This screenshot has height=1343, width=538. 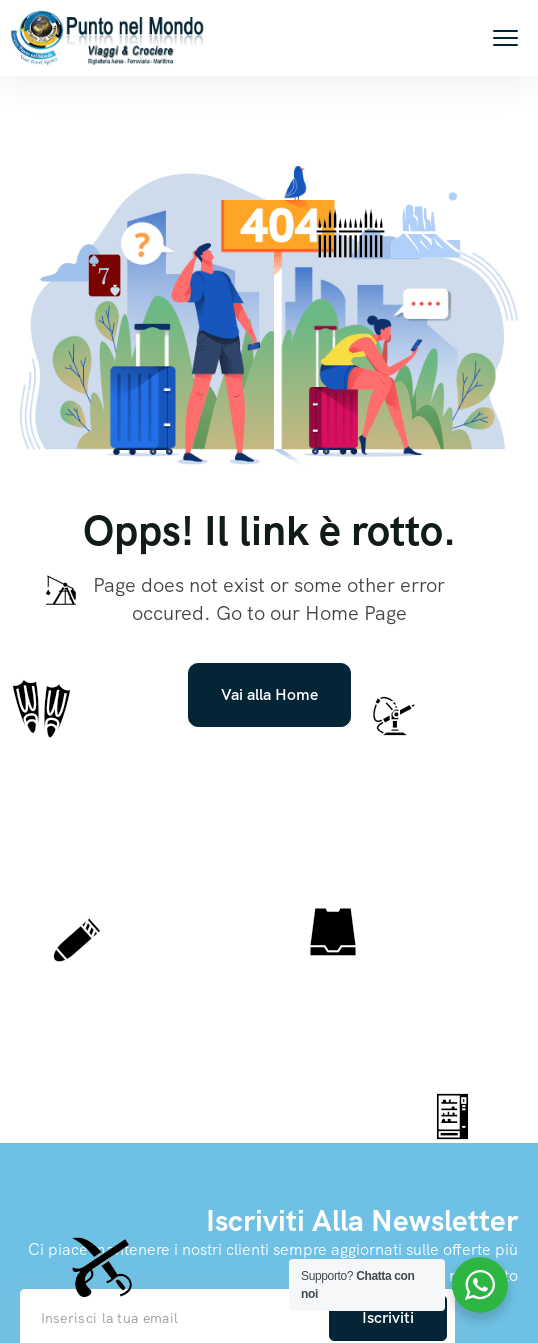 What do you see at coordinates (394, 716) in the screenshot?
I see `deploy defensive laser turret` at bounding box center [394, 716].